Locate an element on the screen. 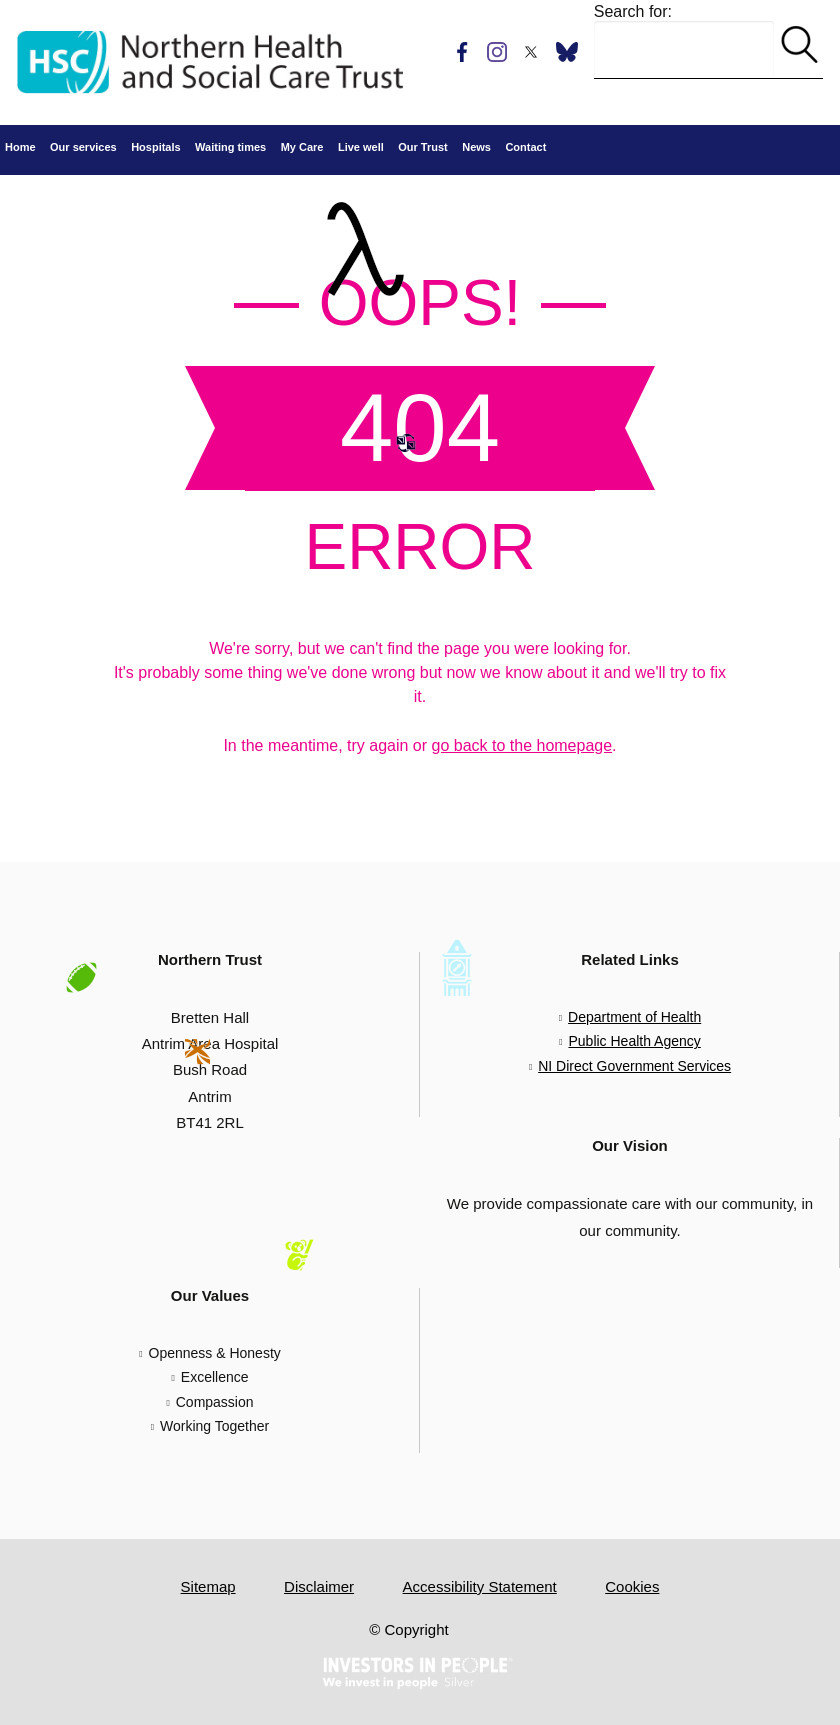  indicates a special bonus or power-up effect is located at coordinates (197, 1051).